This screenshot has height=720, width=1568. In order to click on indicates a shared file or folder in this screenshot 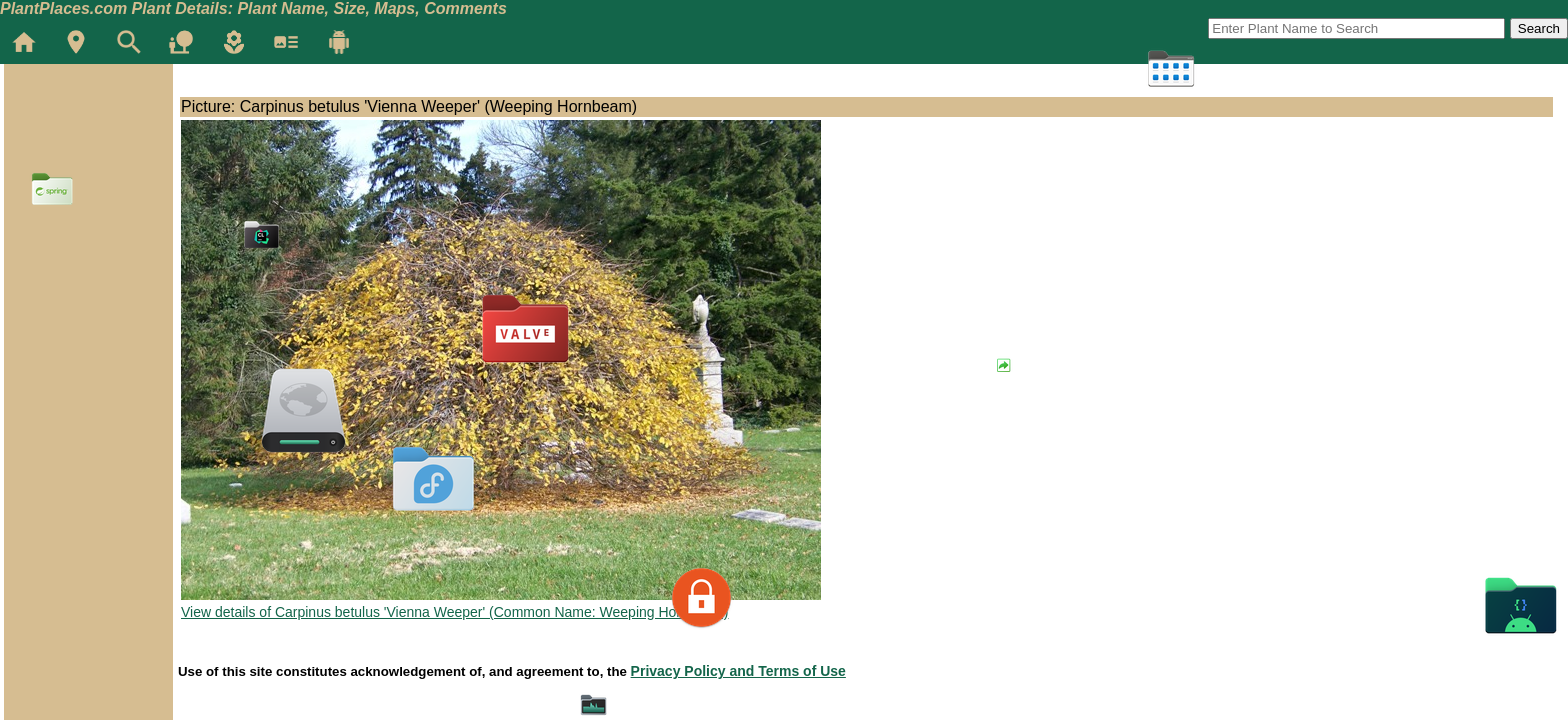, I will do `click(1014, 355)`.